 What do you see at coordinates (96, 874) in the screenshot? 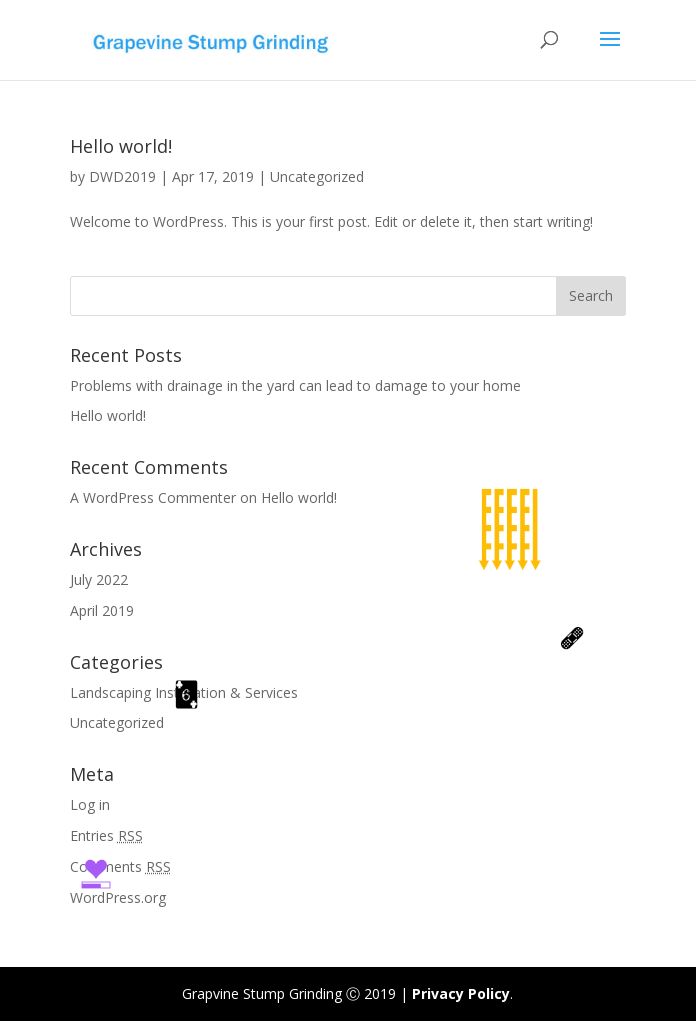
I see `player health or life remaining` at bounding box center [96, 874].